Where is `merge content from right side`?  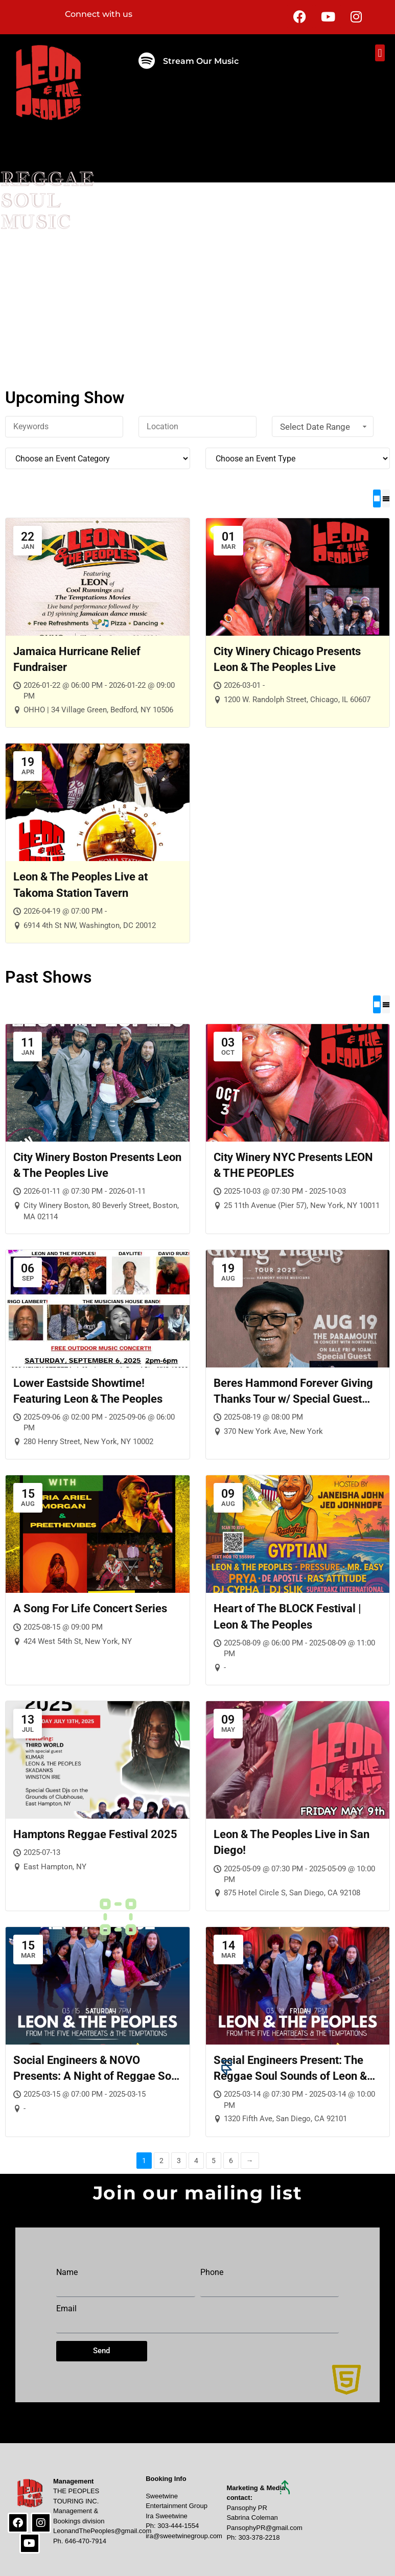 merge content from right side is located at coordinates (285, 2487).